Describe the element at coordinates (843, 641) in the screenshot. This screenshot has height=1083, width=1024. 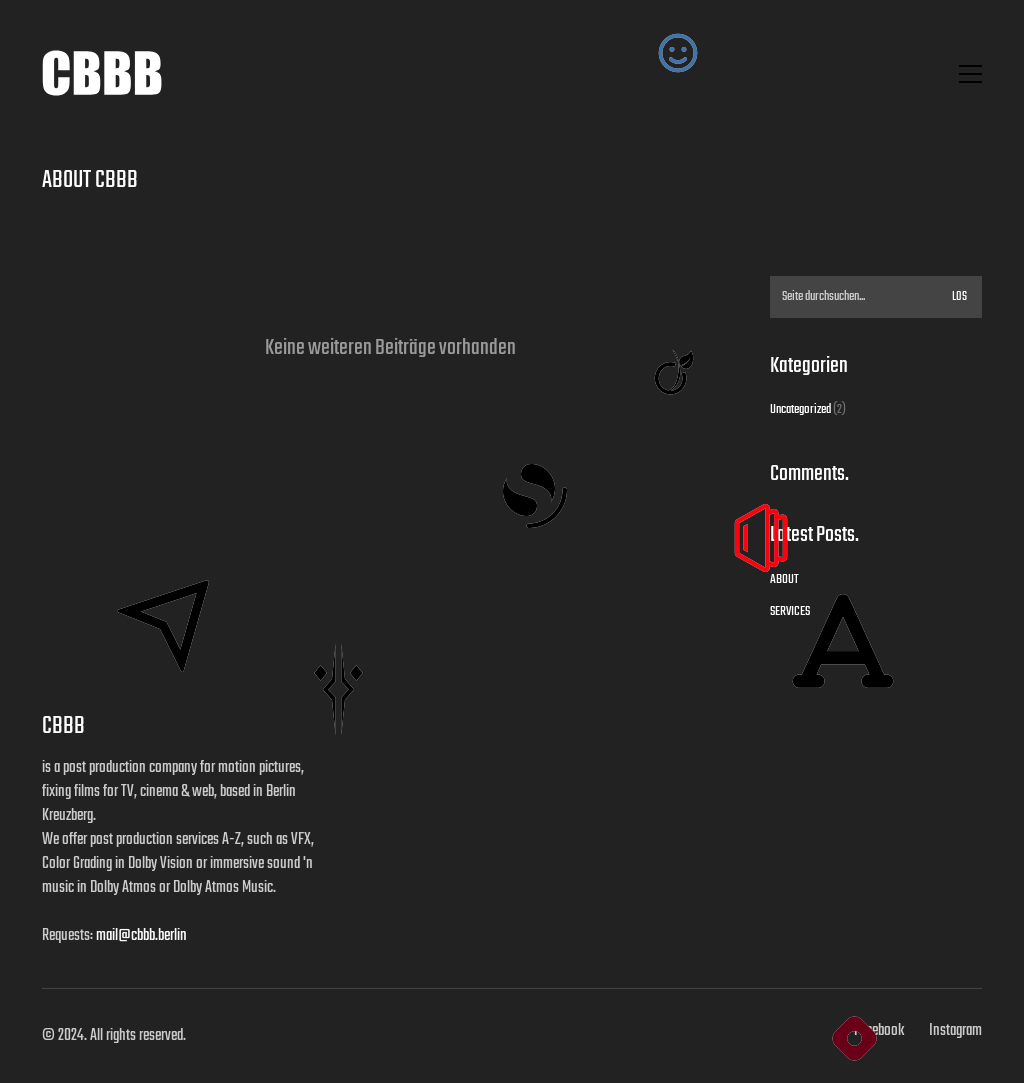
I see `change font or typography settings` at that location.